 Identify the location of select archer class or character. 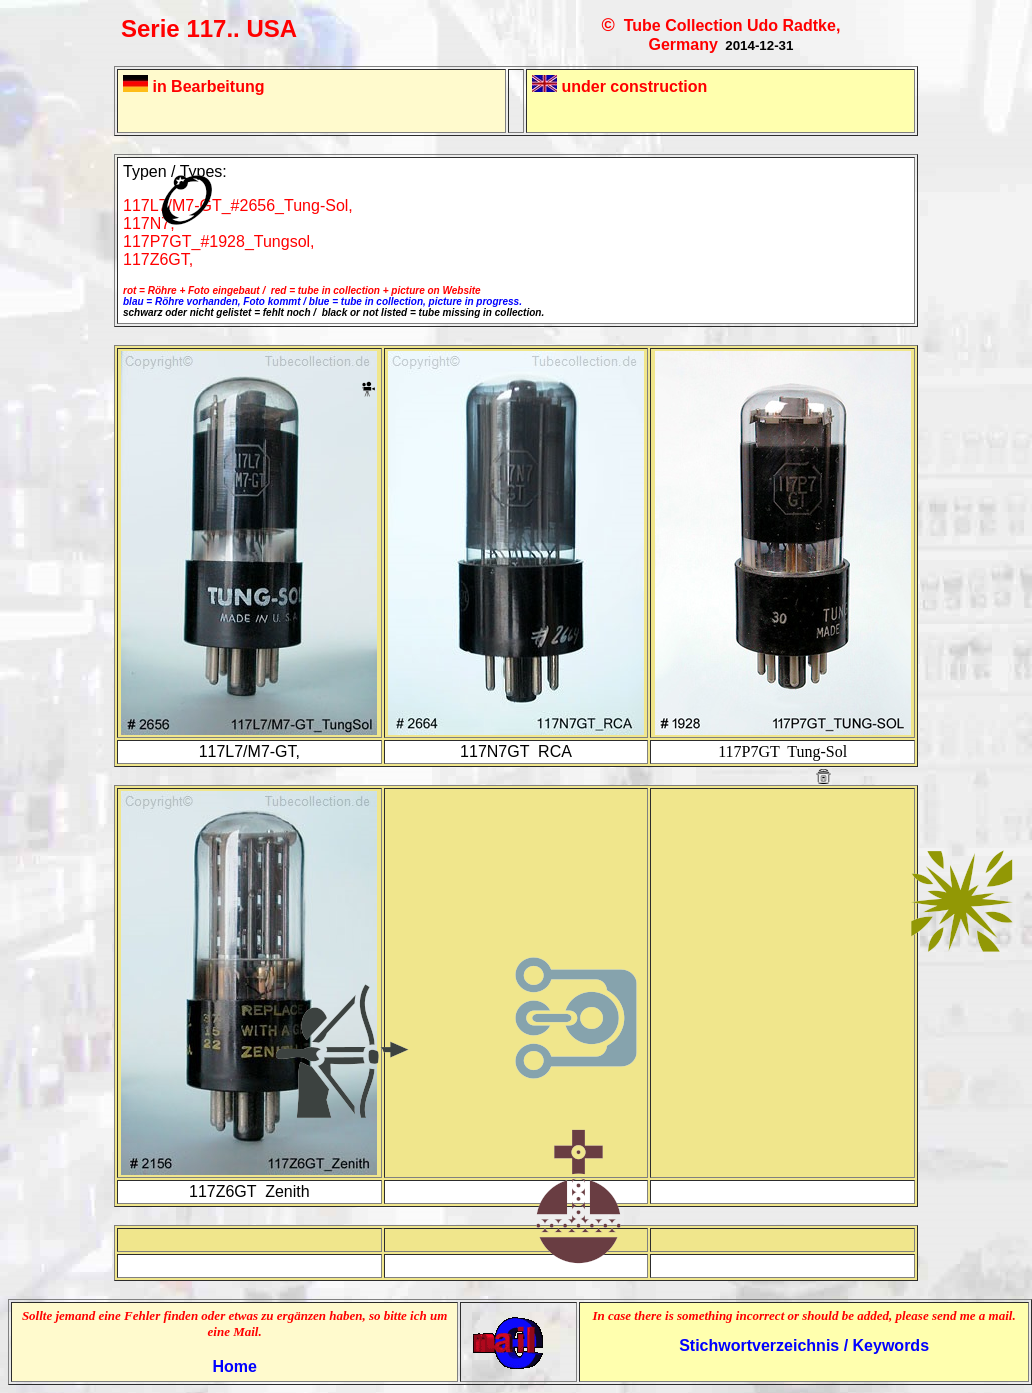
(341, 1050).